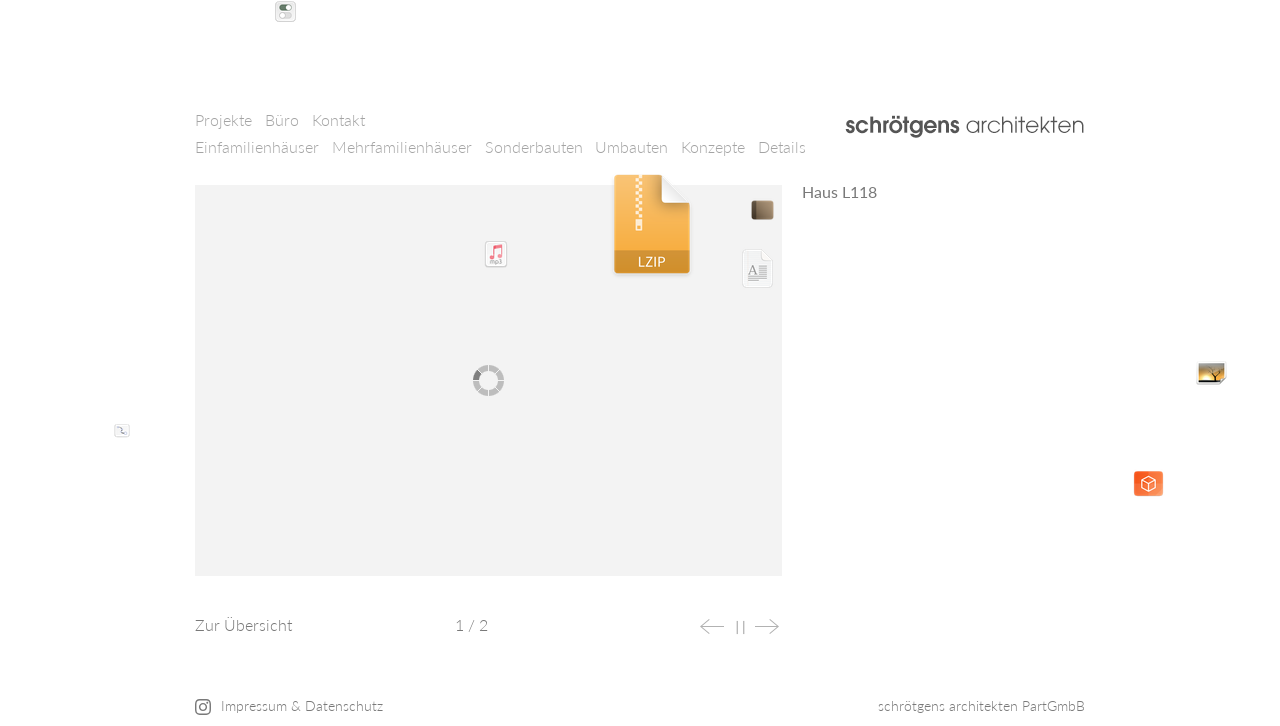 This screenshot has width=1280, height=726. What do you see at coordinates (652, 226) in the screenshot?
I see `an lzip compressed archive file` at bounding box center [652, 226].